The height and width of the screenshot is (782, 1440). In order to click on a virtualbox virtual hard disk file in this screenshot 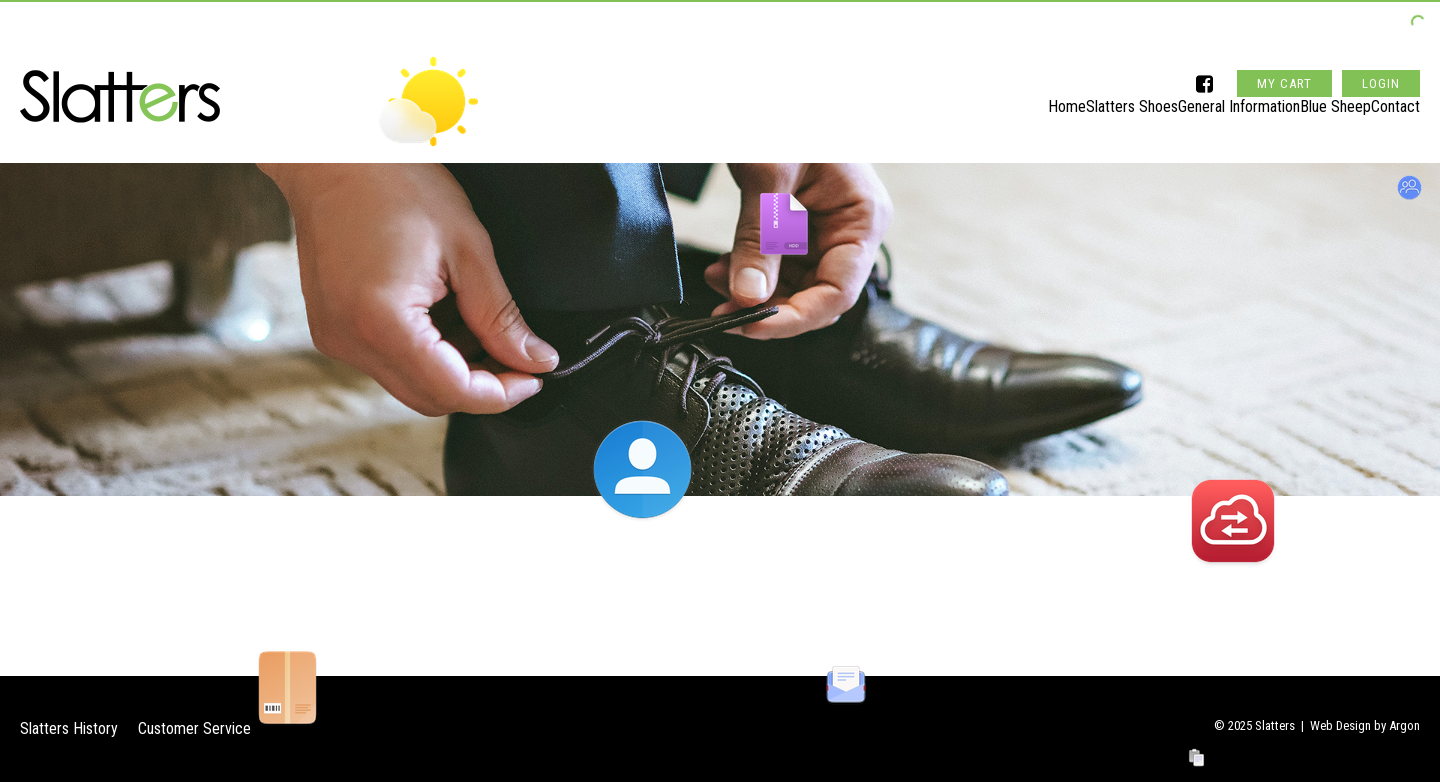, I will do `click(784, 225)`.